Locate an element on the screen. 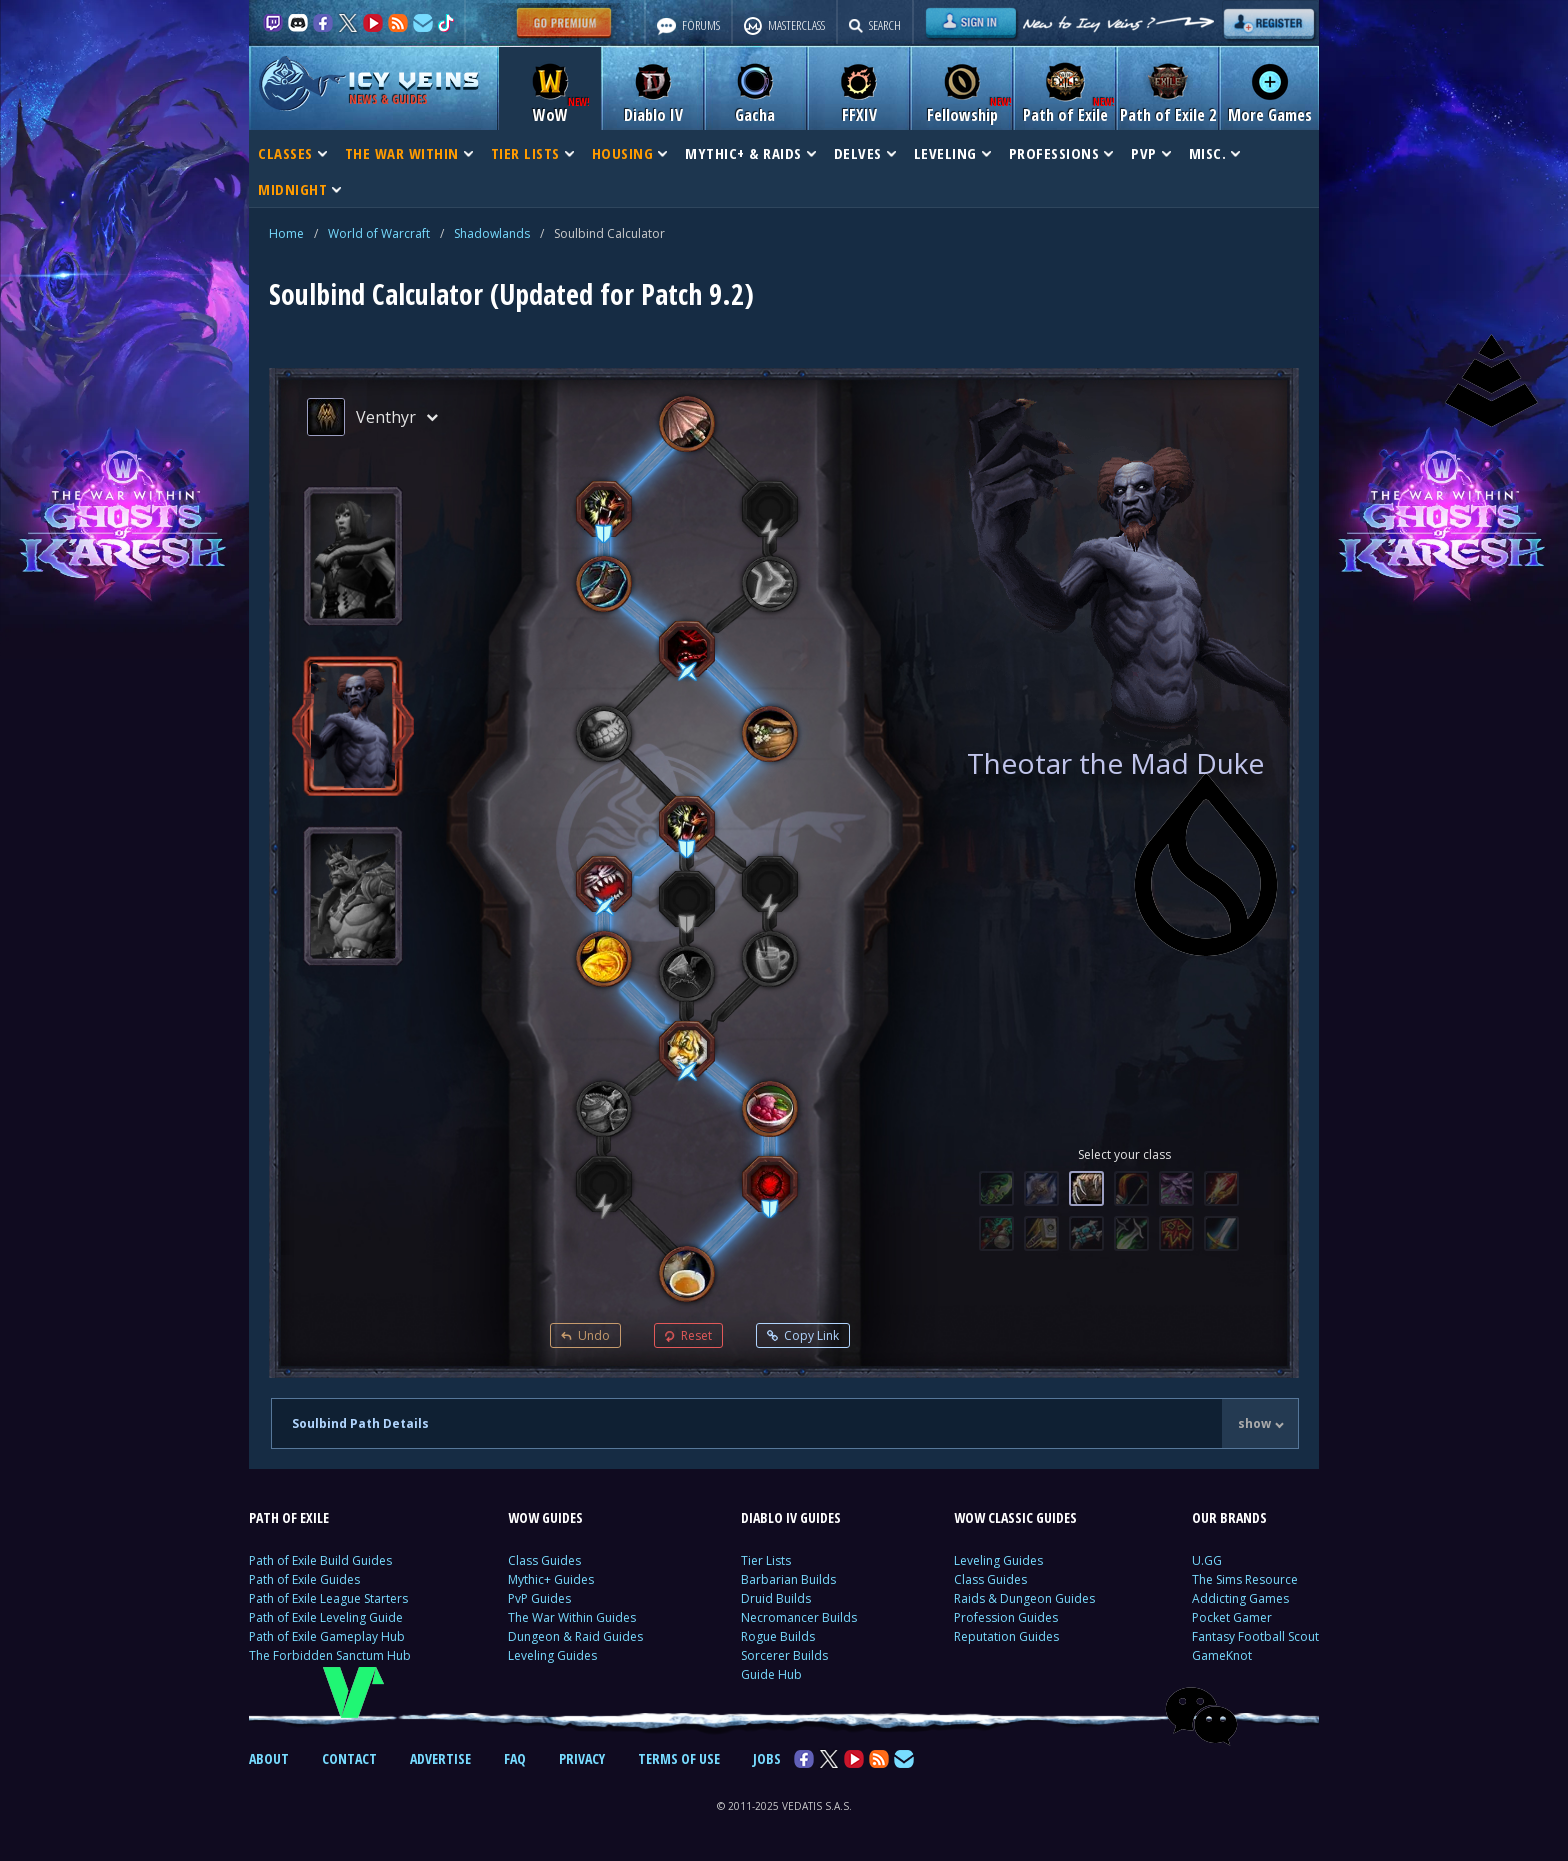 The height and width of the screenshot is (1861, 1568). Sui blockchain logo is located at coordinates (1206, 865).